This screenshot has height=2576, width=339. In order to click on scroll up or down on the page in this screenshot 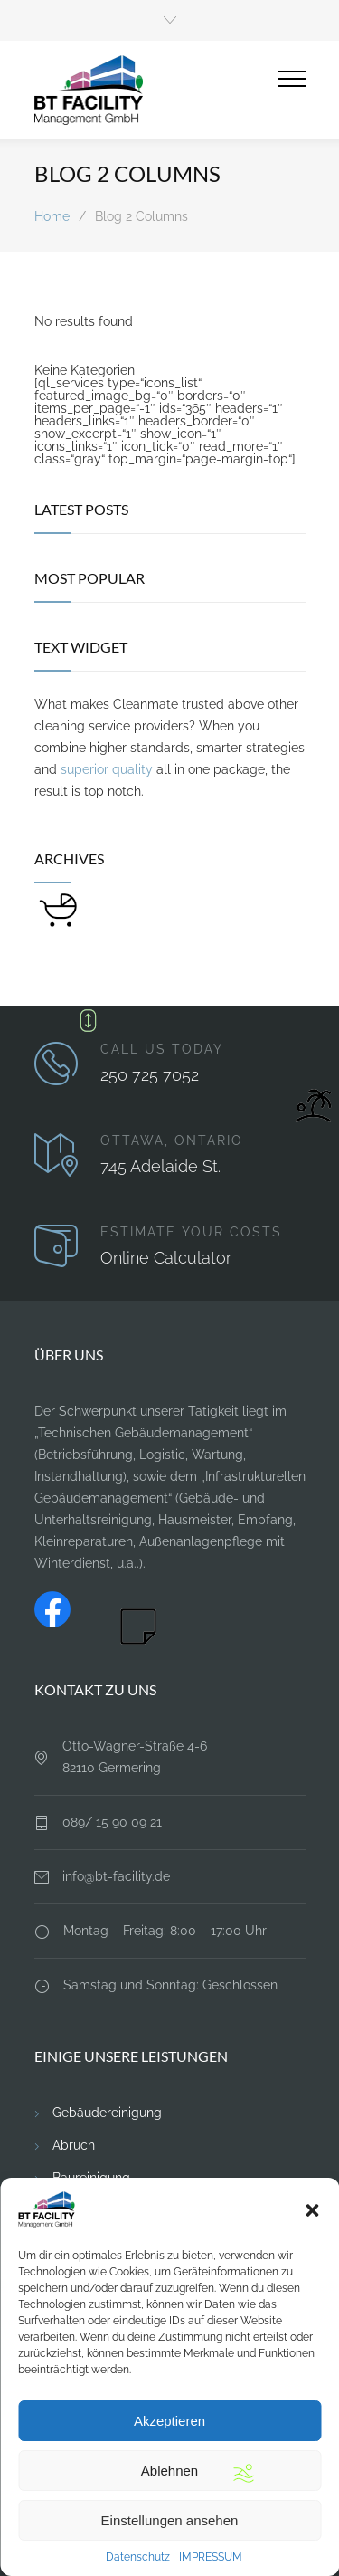, I will do `click(88, 1020)`.